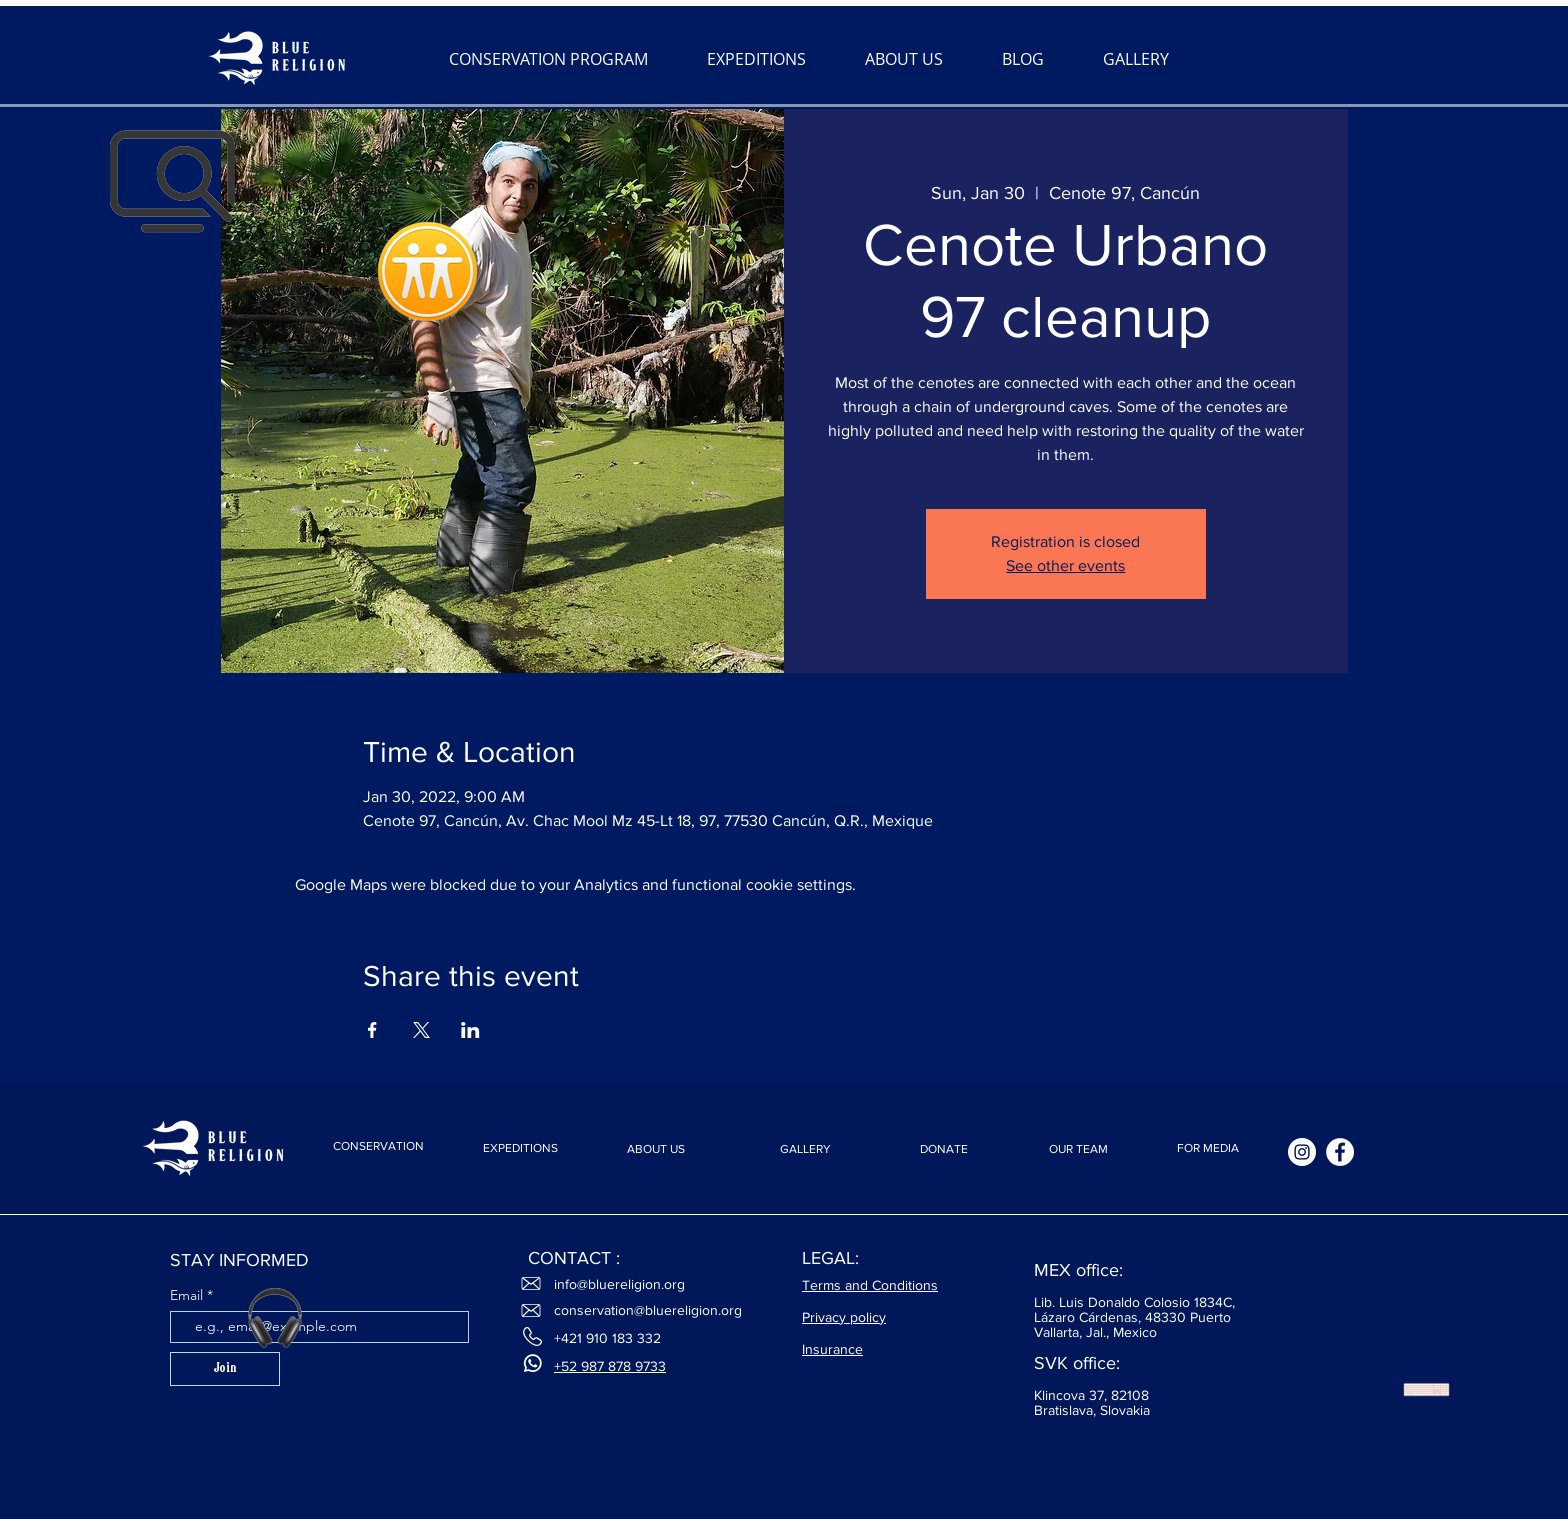  Describe the element at coordinates (275, 1318) in the screenshot. I see `connect bluetooth headphones` at that location.